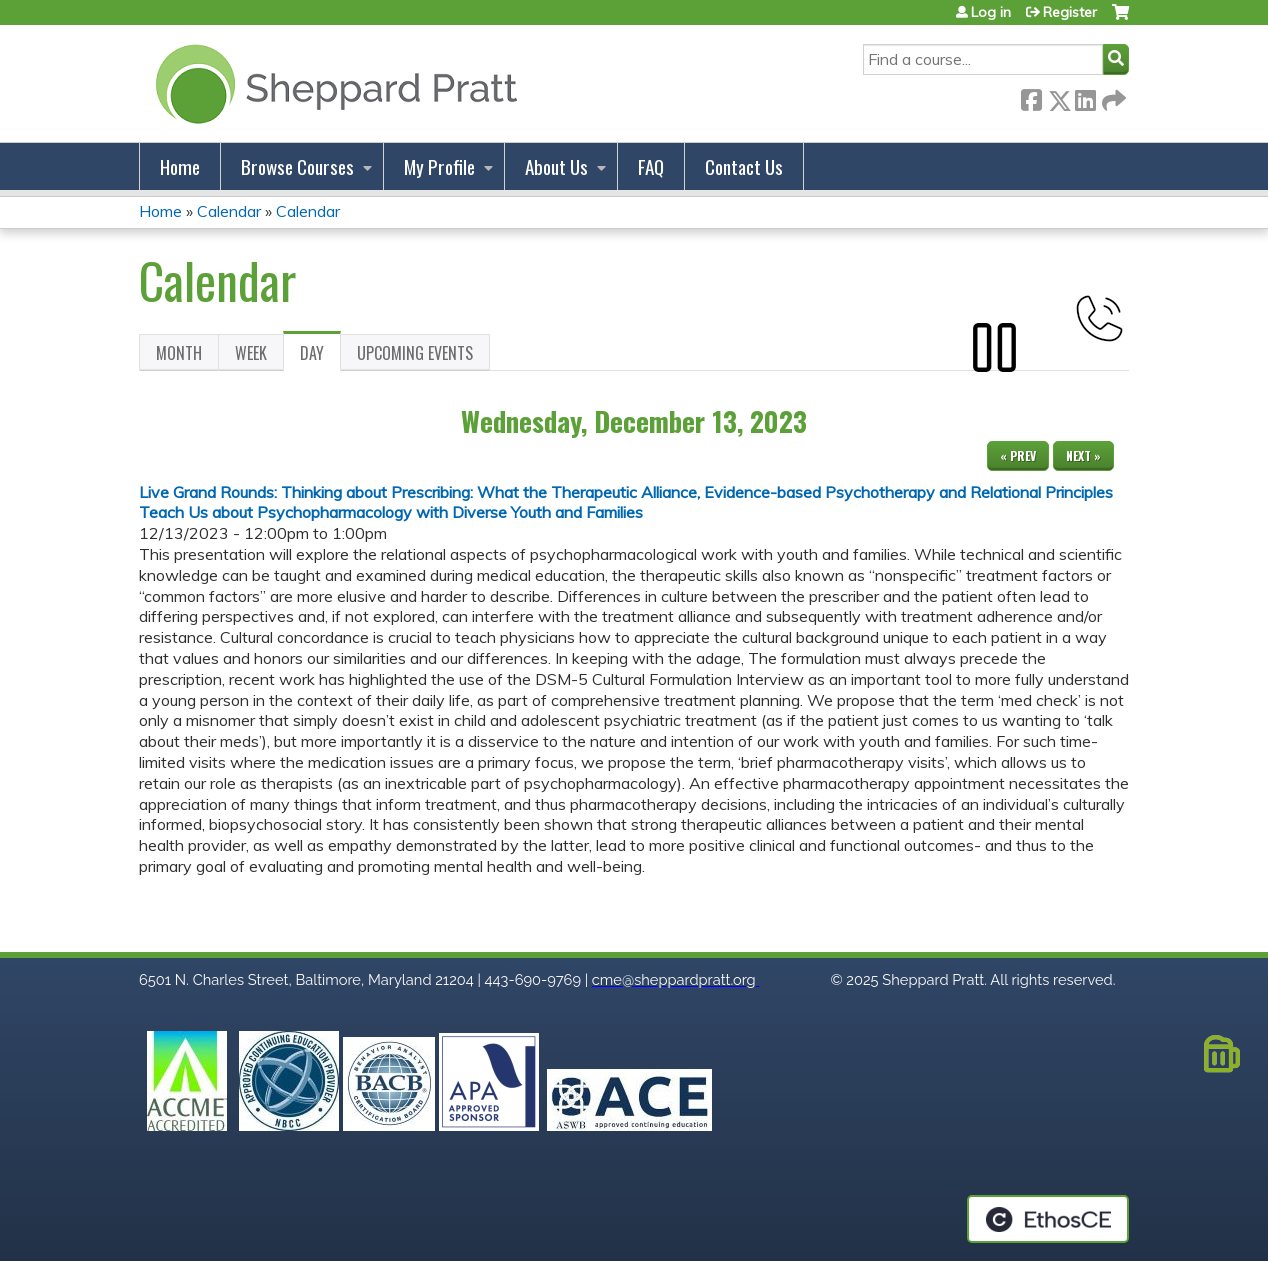  What do you see at coordinates (994, 347) in the screenshot?
I see `switch to column layout view` at bounding box center [994, 347].